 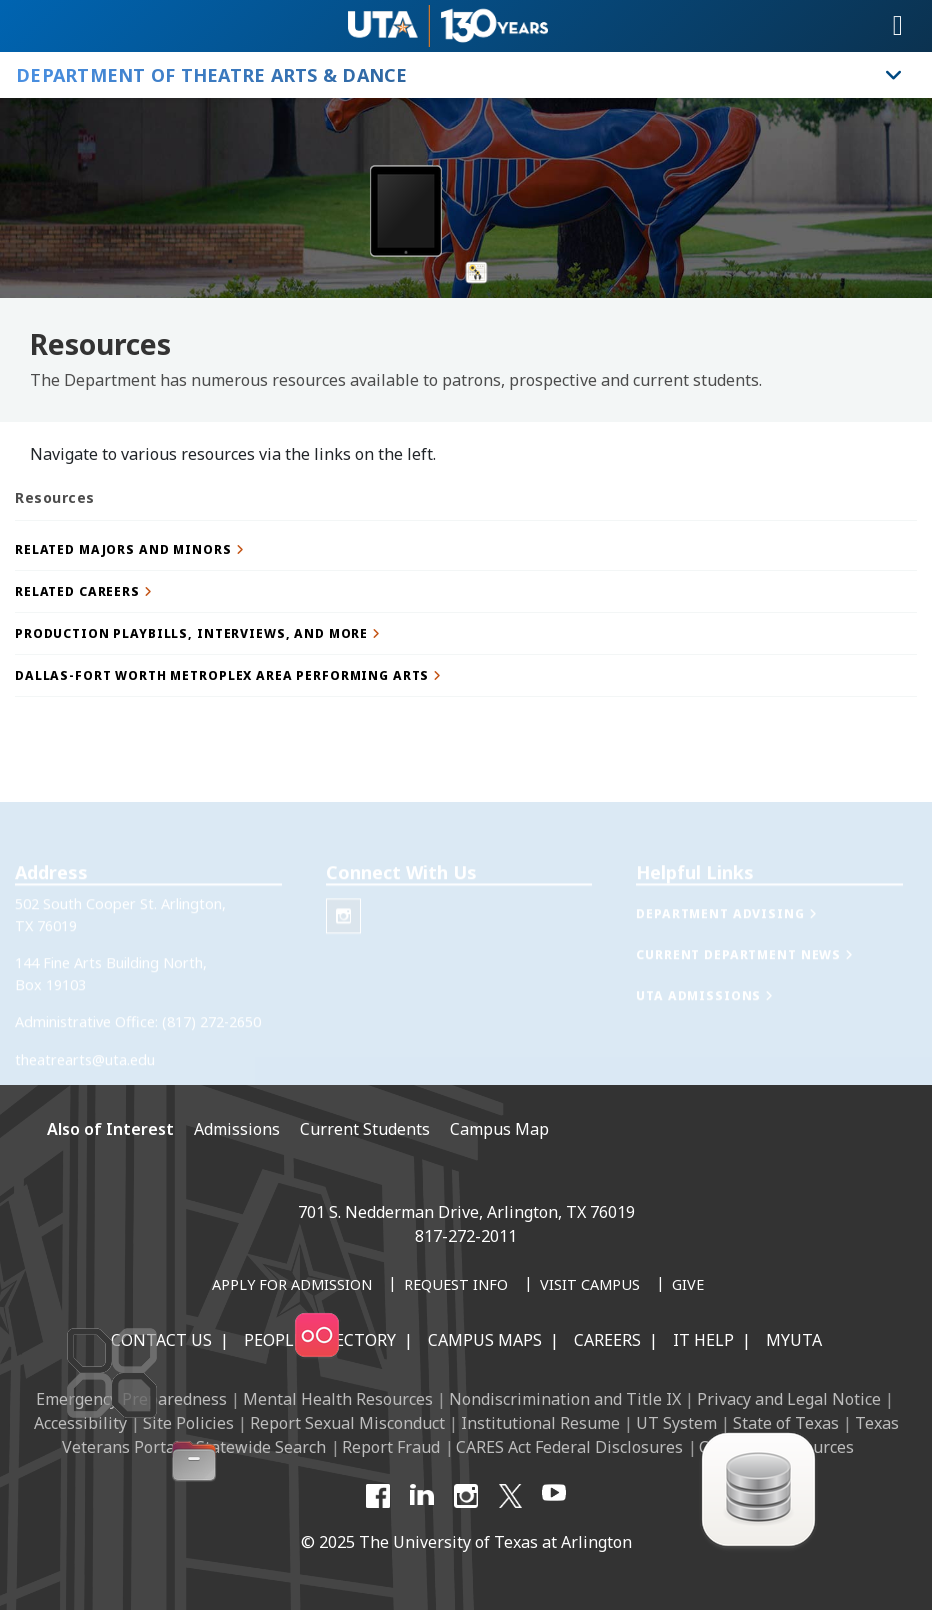 What do you see at coordinates (112, 1373) in the screenshot?
I see `connect or manage exchange account integration` at bounding box center [112, 1373].